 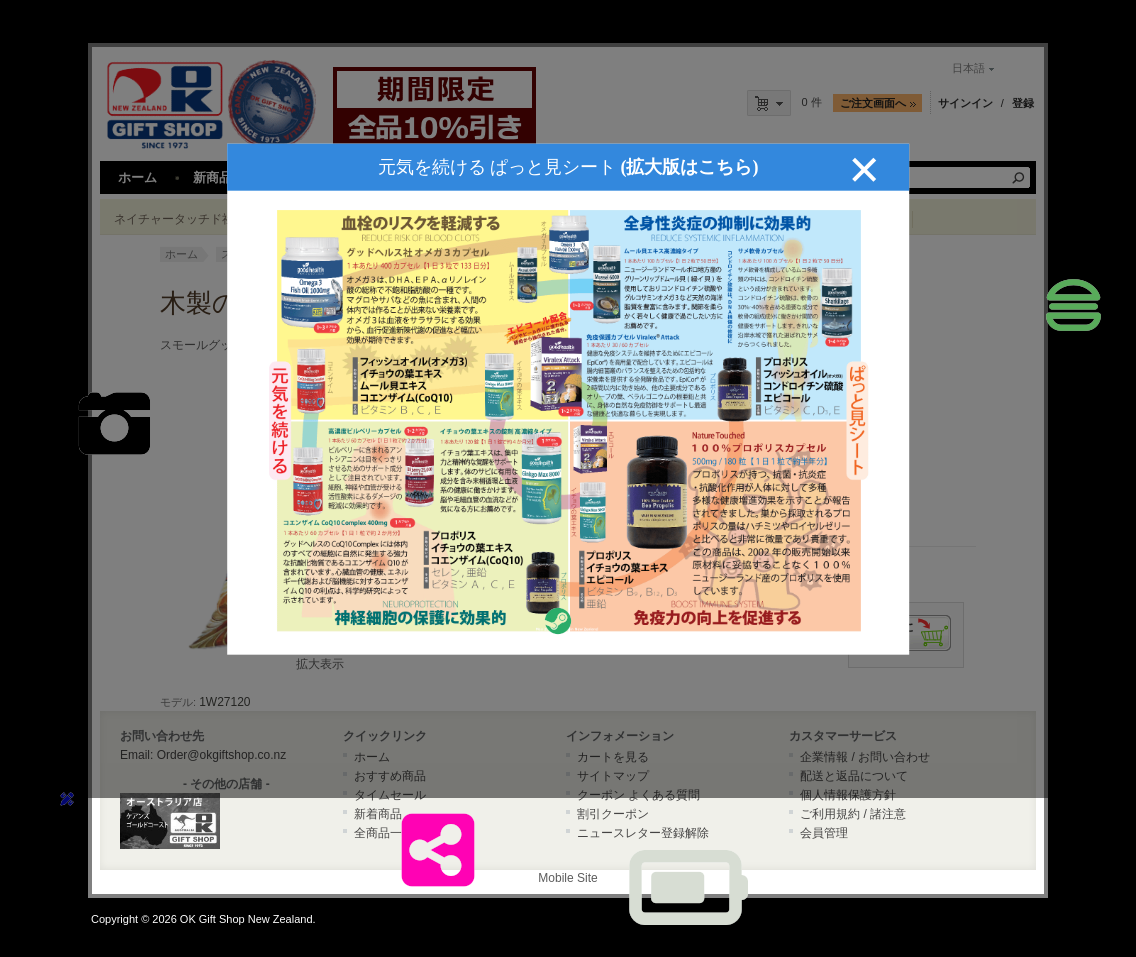 I want to click on open navigation menu, so click(x=1073, y=306).